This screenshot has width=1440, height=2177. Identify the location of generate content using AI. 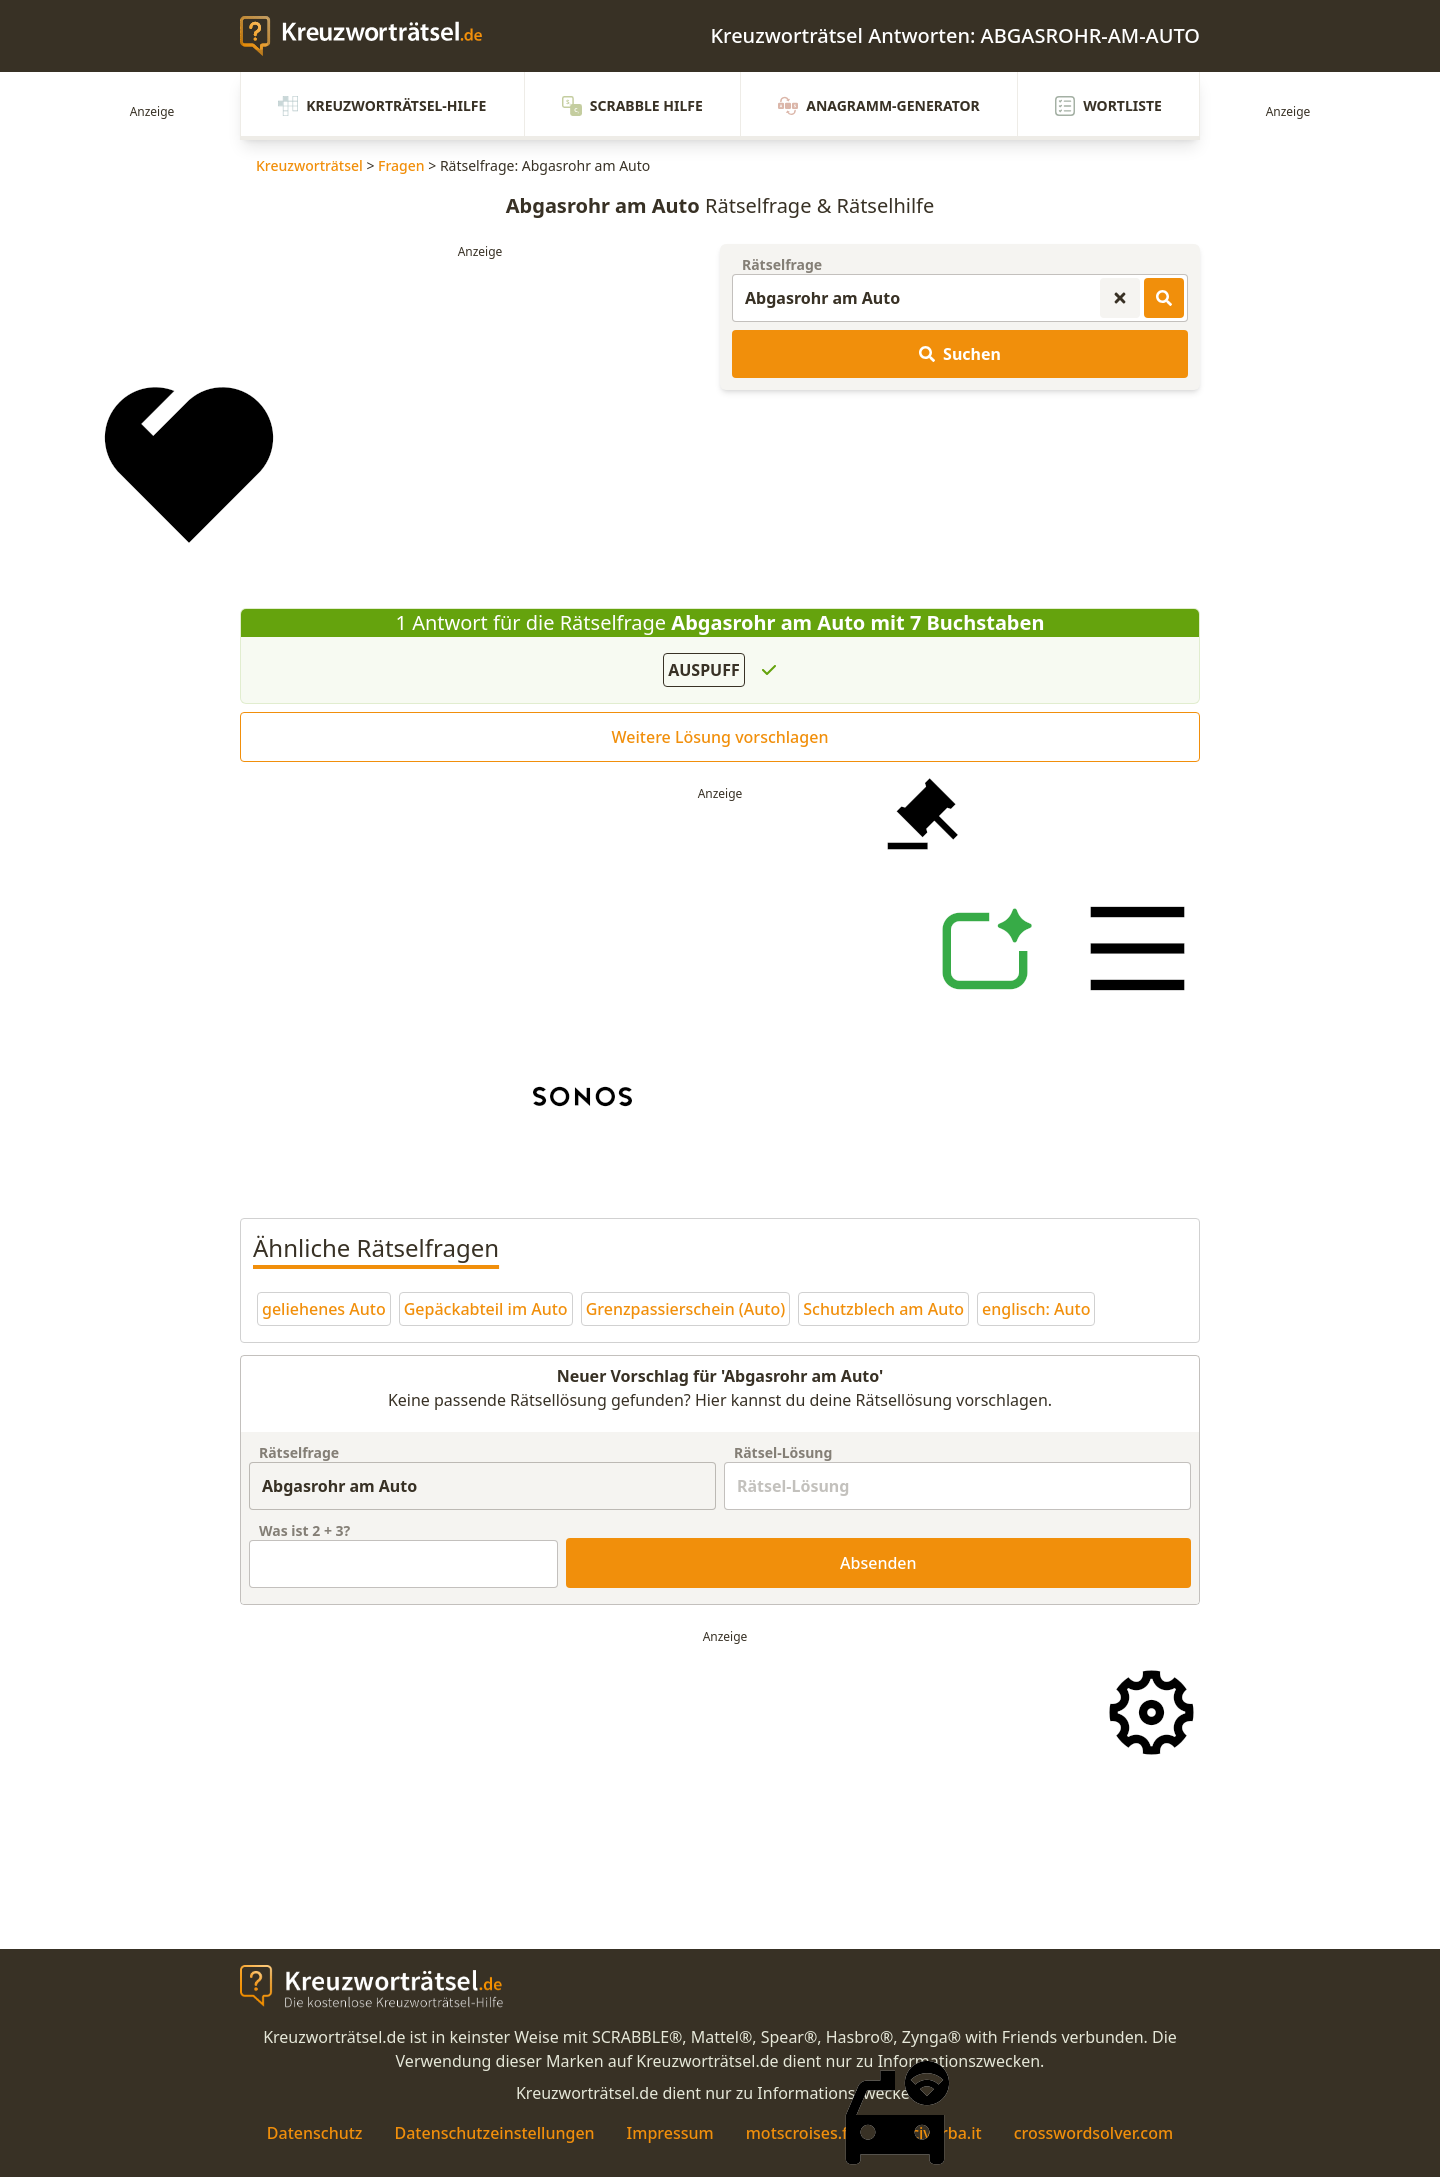
(985, 951).